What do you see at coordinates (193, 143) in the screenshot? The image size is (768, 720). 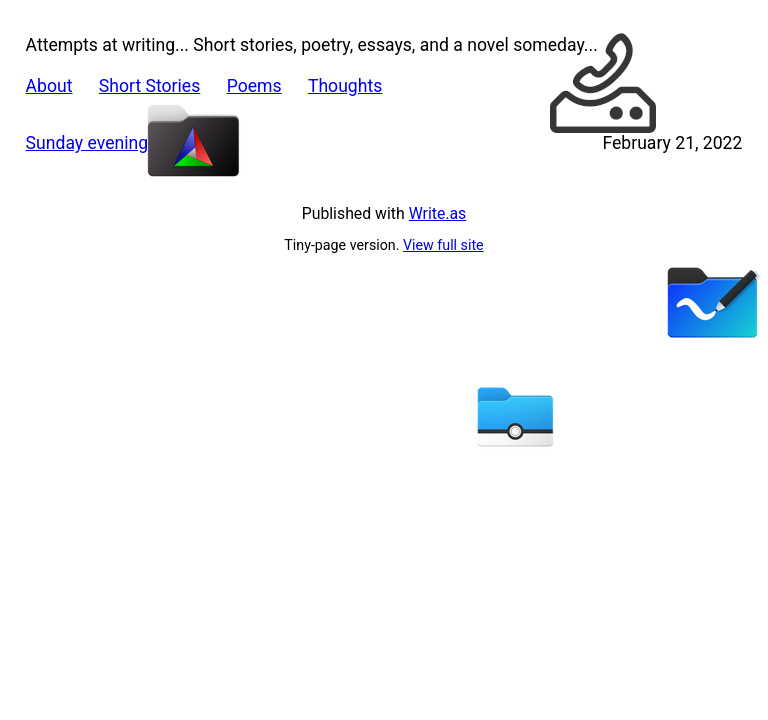 I see `folder containing cmake build configuration files` at bounding box center [193, 143].